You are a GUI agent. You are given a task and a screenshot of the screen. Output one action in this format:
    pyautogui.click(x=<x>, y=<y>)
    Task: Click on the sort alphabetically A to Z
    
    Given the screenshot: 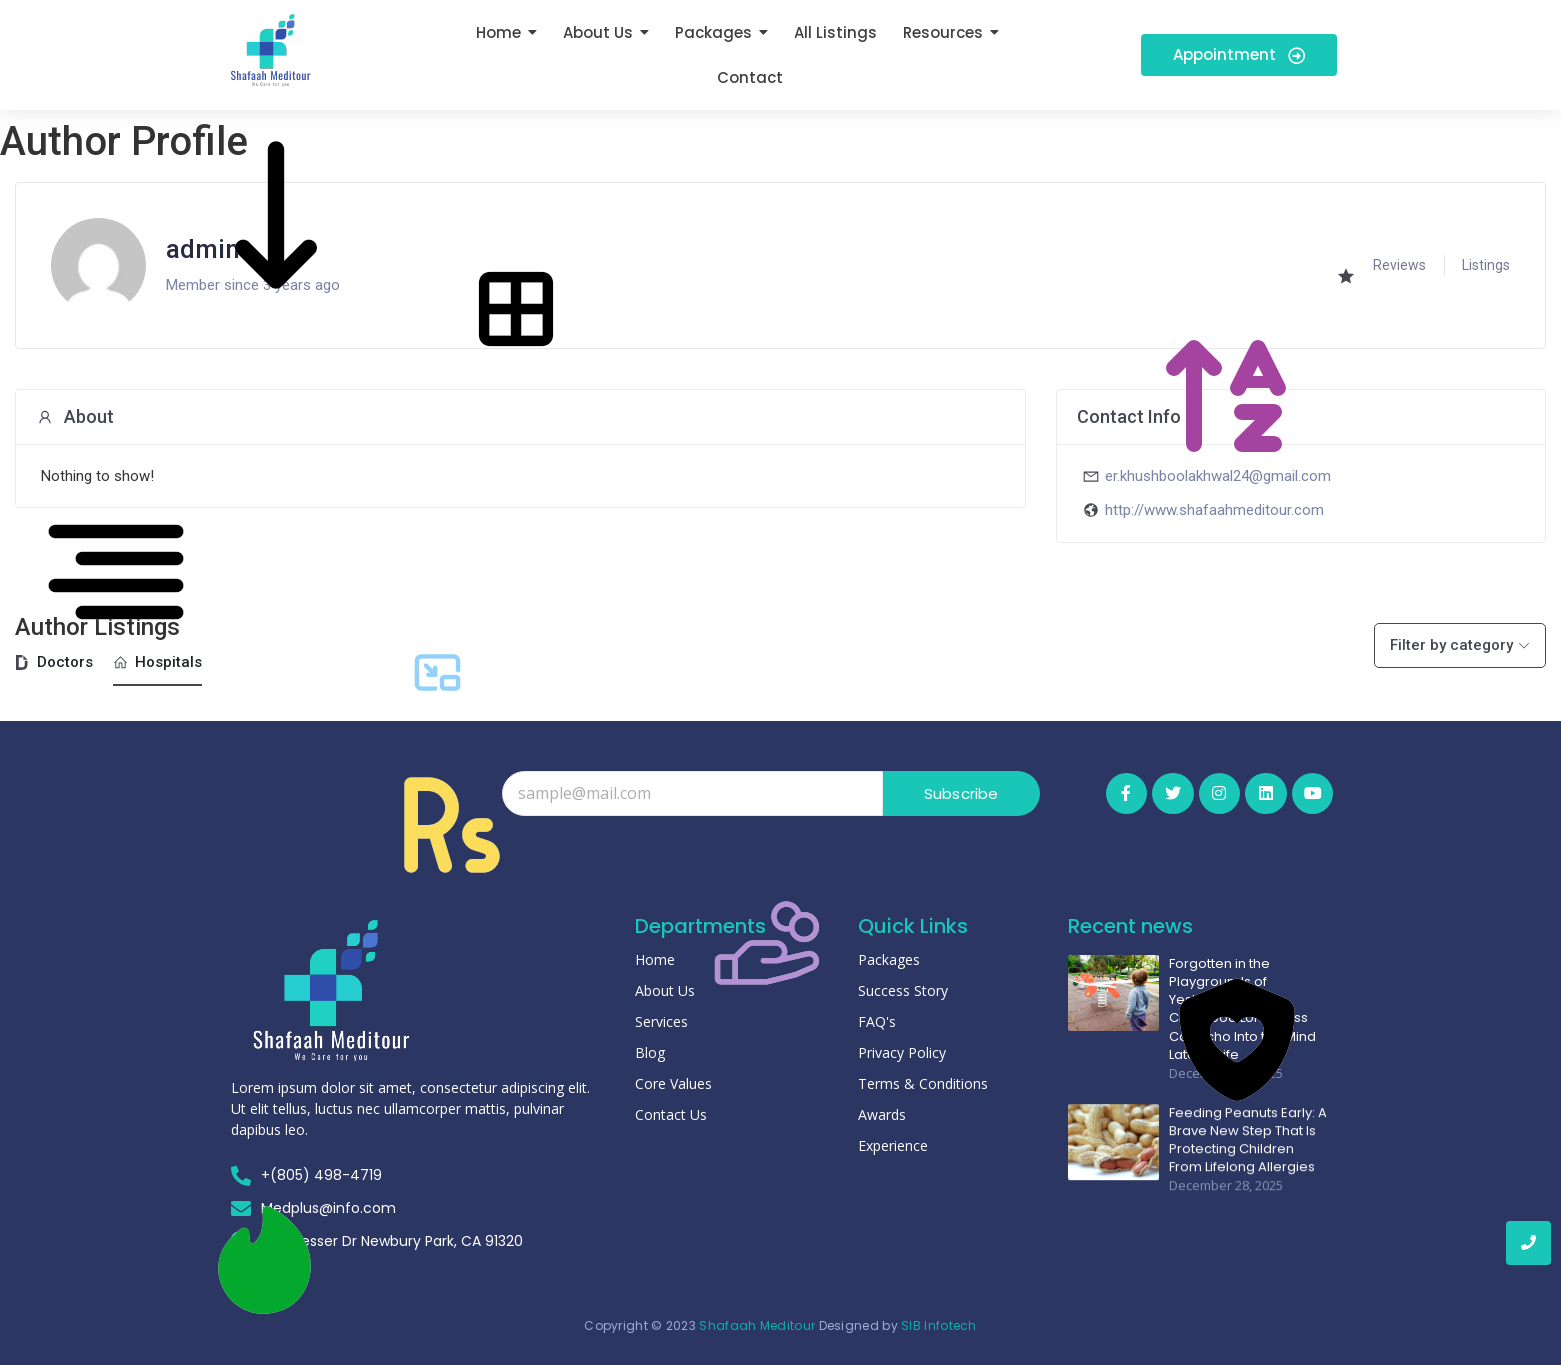 What is the action you would take?
    pyautogui.click(x=1226, y=396)
    